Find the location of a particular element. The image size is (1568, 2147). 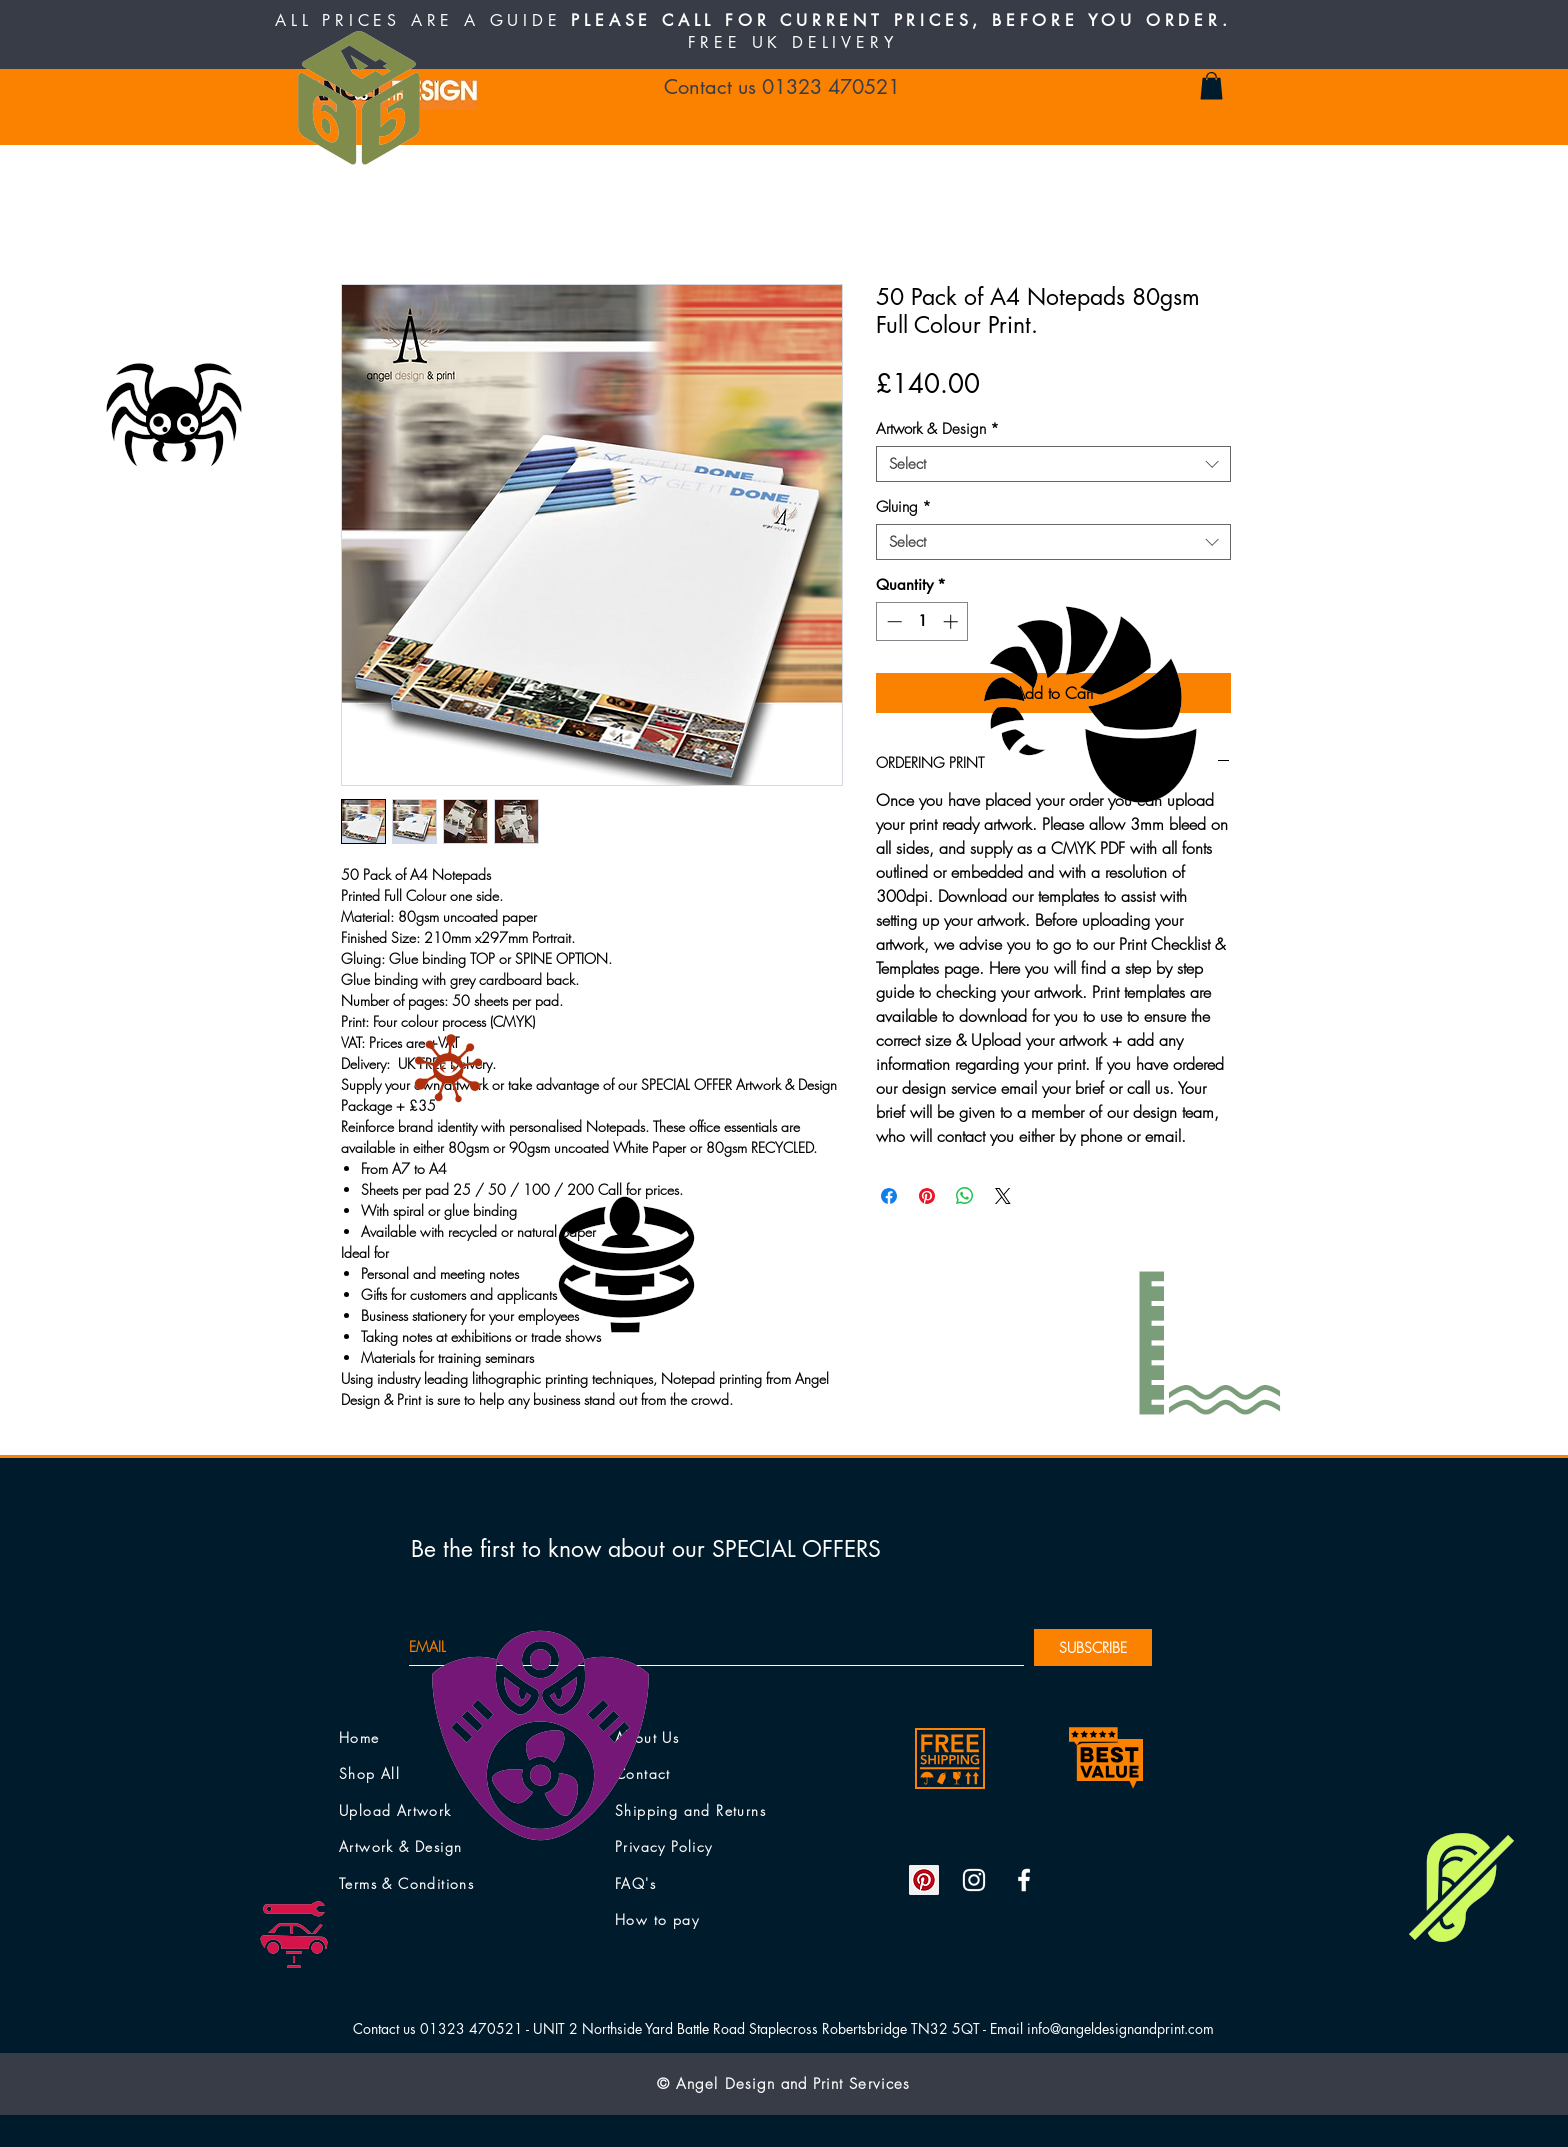

access vehicle repair or maintenance services is located at coordinates (294, 1934).